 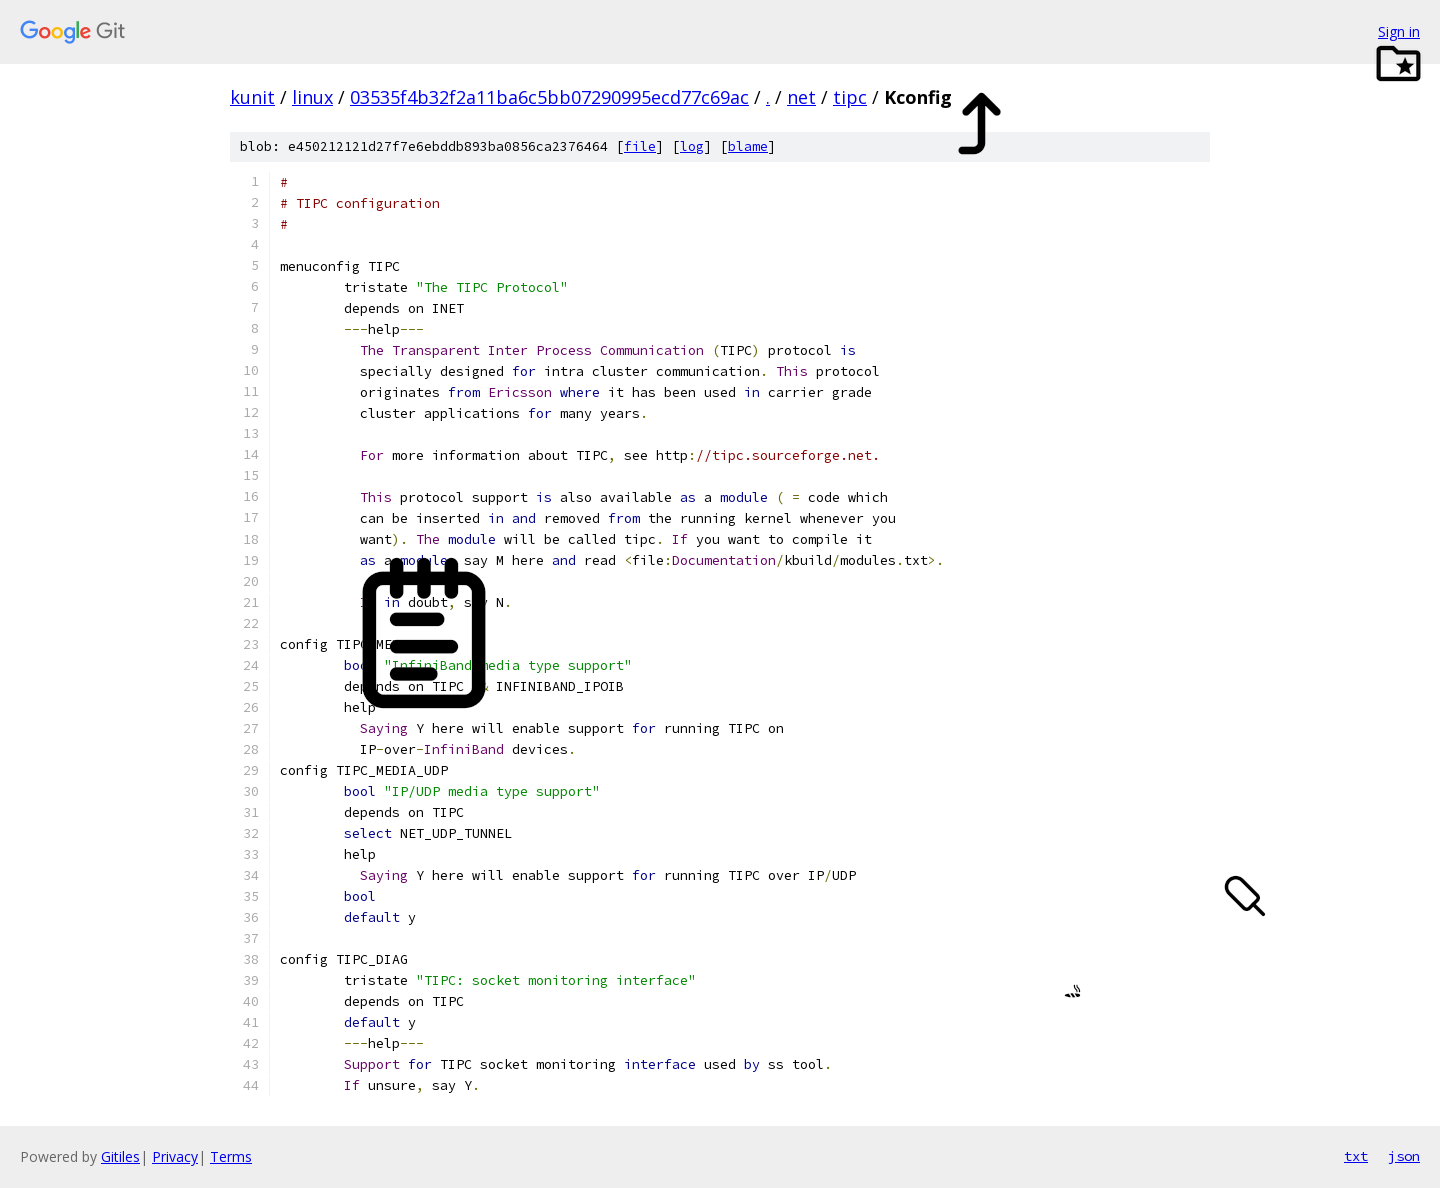 I want to click on reply to a message or comment, so click(x=981, y=123).